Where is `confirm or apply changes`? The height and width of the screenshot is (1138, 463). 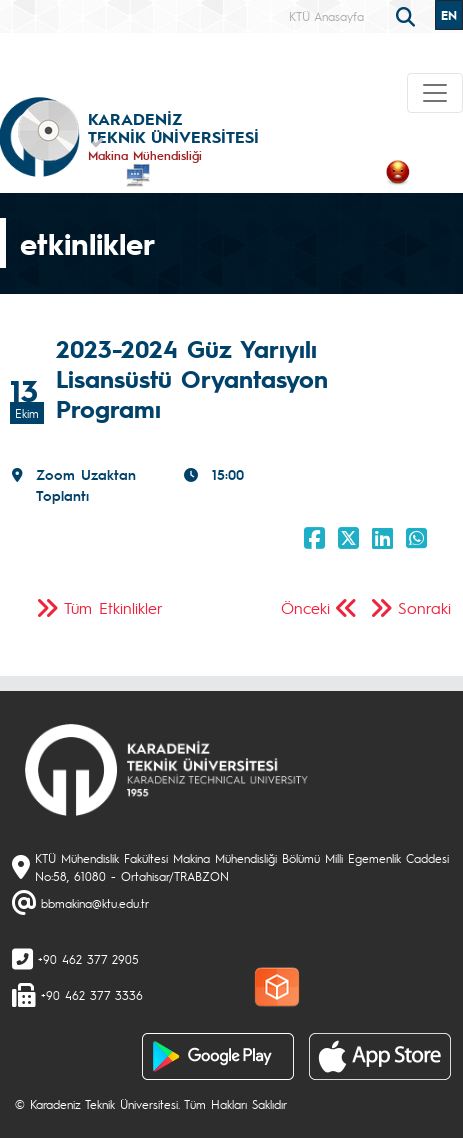
confirm or apply changes is located at coordinates (97, 142).